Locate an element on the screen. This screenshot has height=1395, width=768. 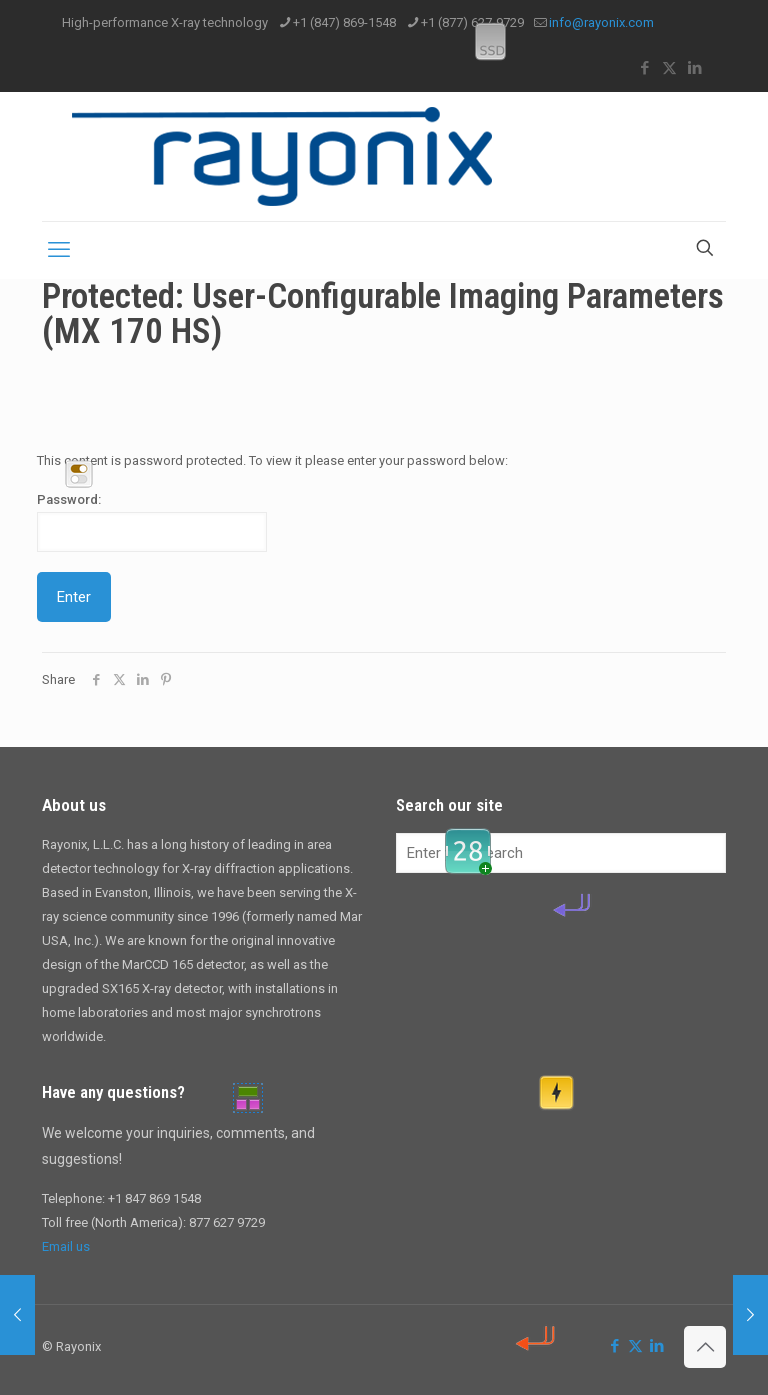
access power management settings is located at coordinates (556, 1092).